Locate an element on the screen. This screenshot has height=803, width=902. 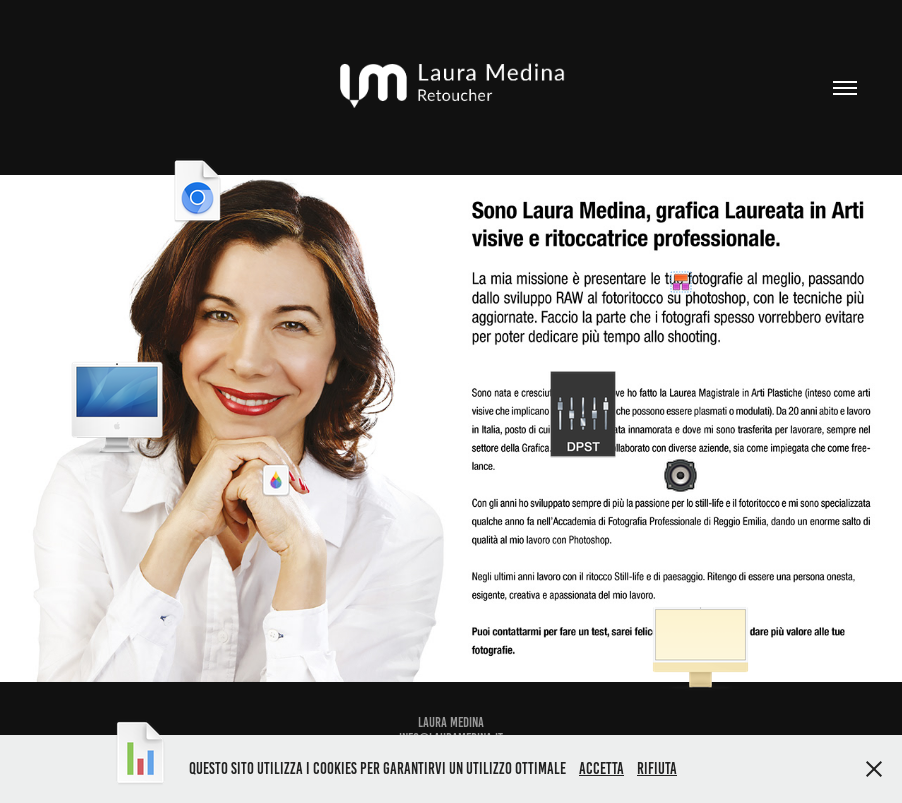
adjust speaker or audio output settings is located at coordinates (680, 475).